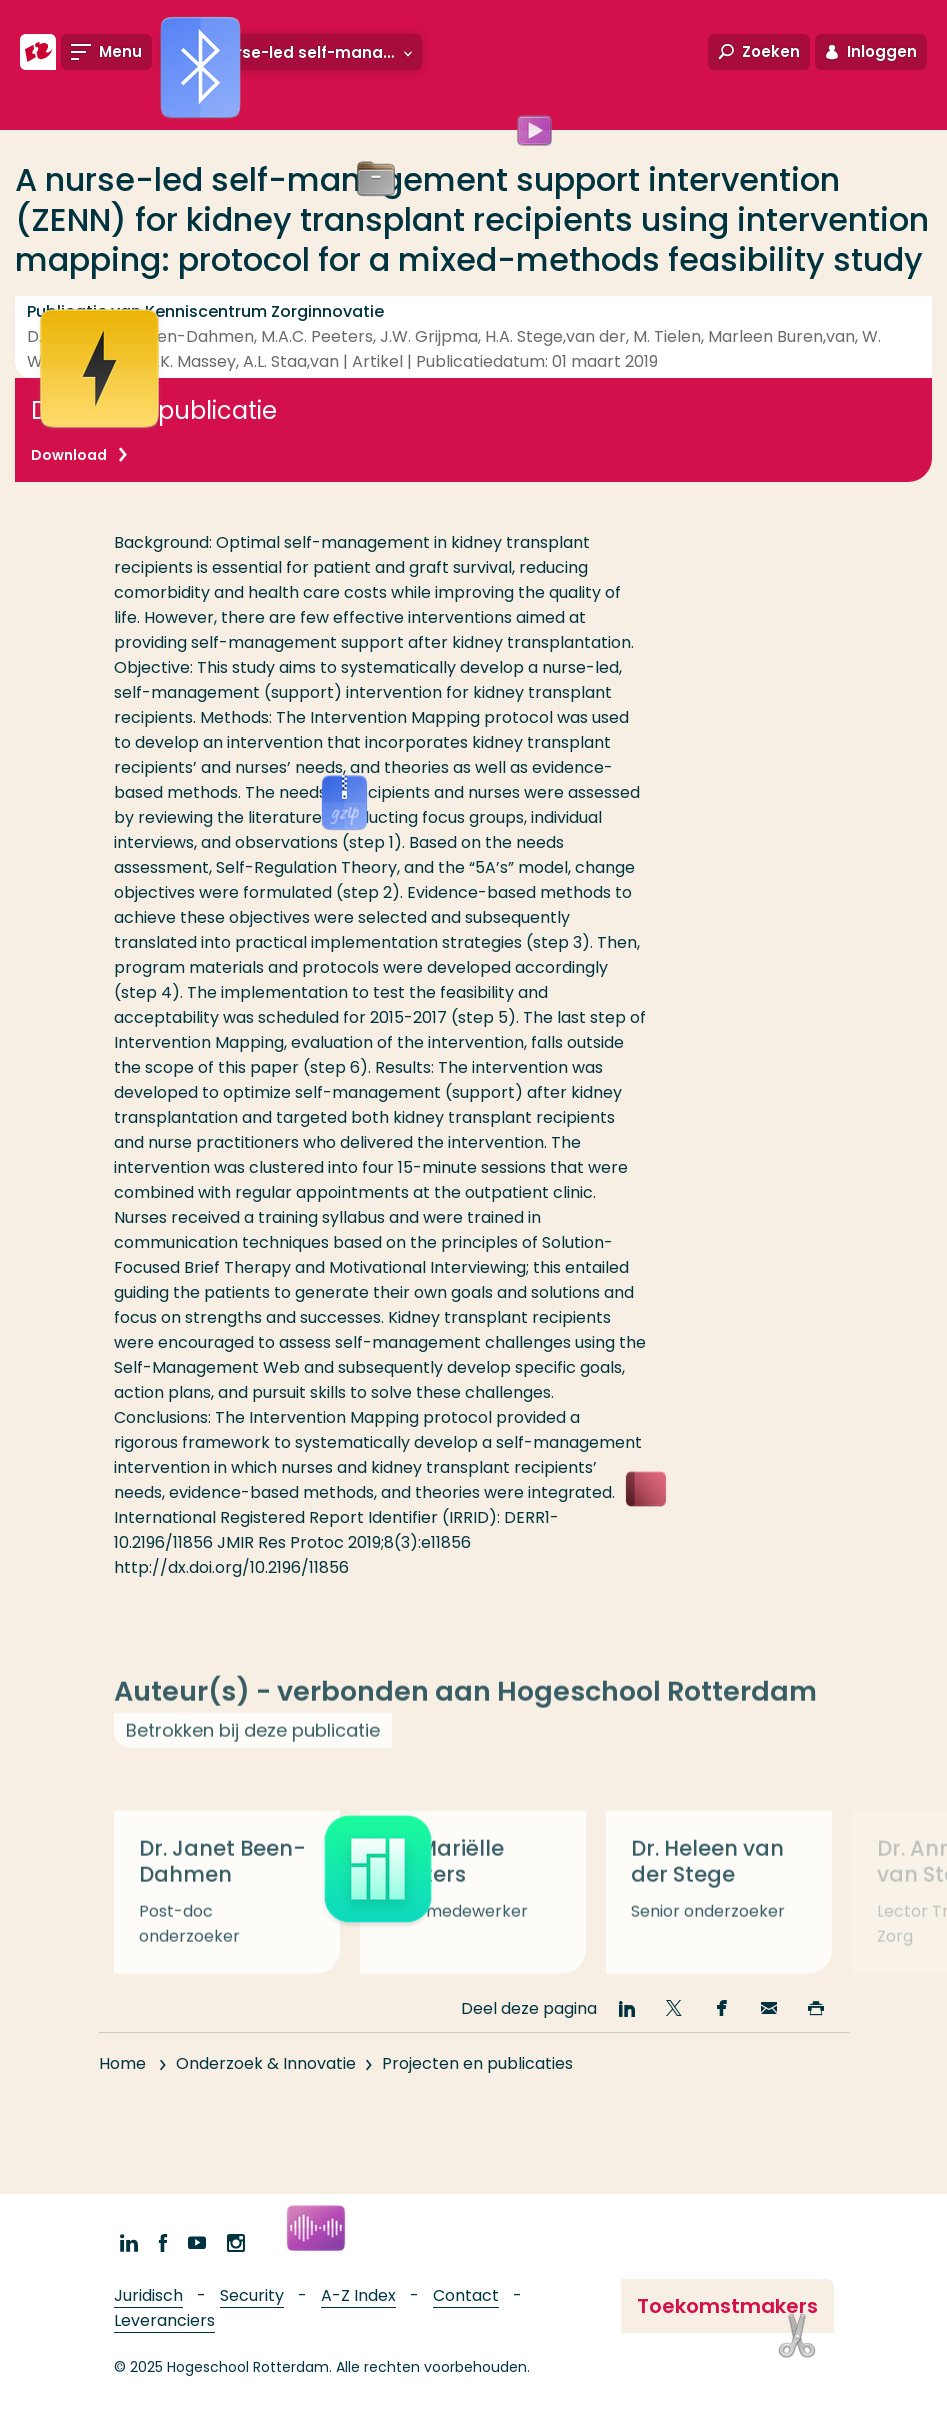  What do you see at coordinates (646, 1488) in the screenshot?
I see `access your desktop folder` at bounding box center [646, 1488].